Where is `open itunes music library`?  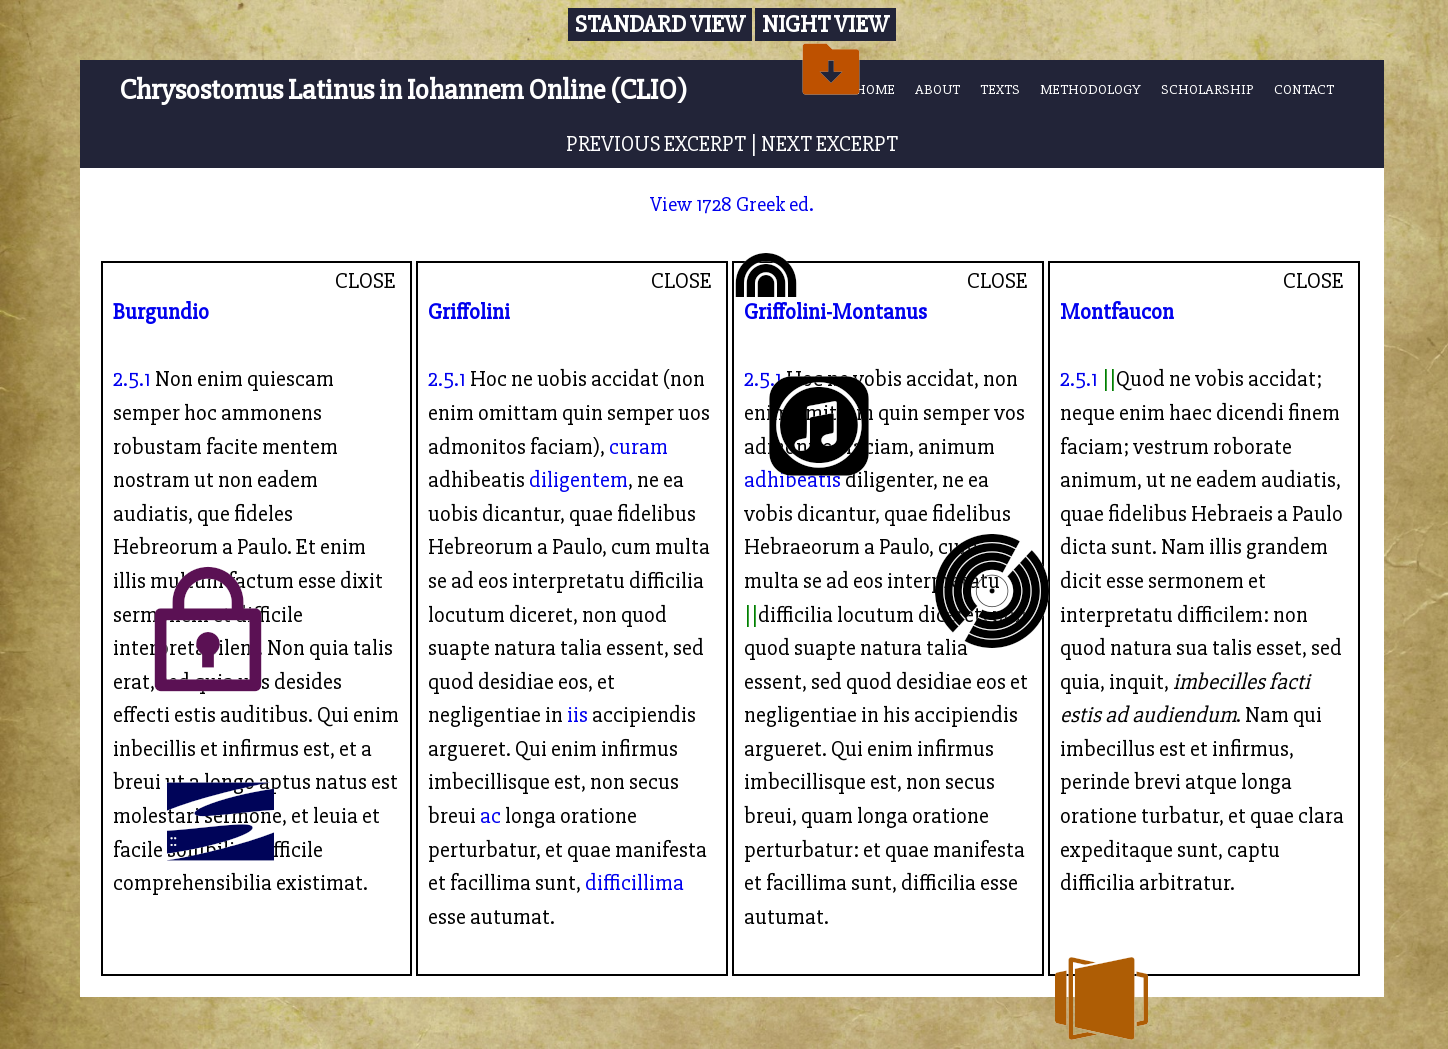 open itunes music library is located at coordinates (819, 426).